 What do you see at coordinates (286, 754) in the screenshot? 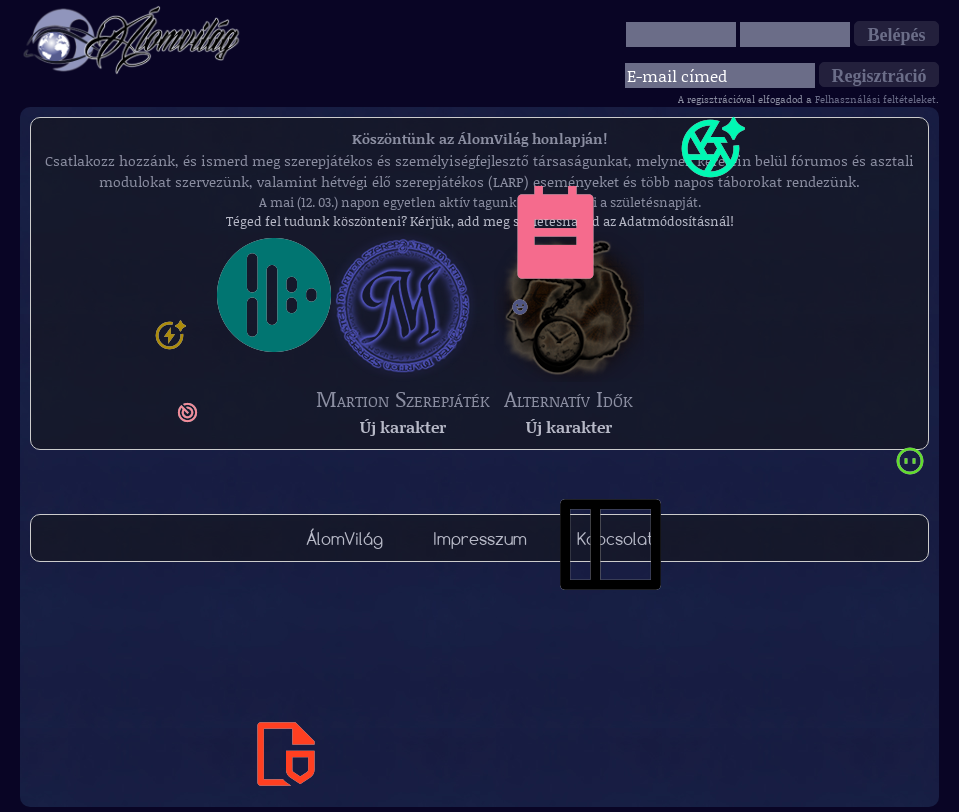
I see `view protected or secured document` at bounding box center [286, 754].